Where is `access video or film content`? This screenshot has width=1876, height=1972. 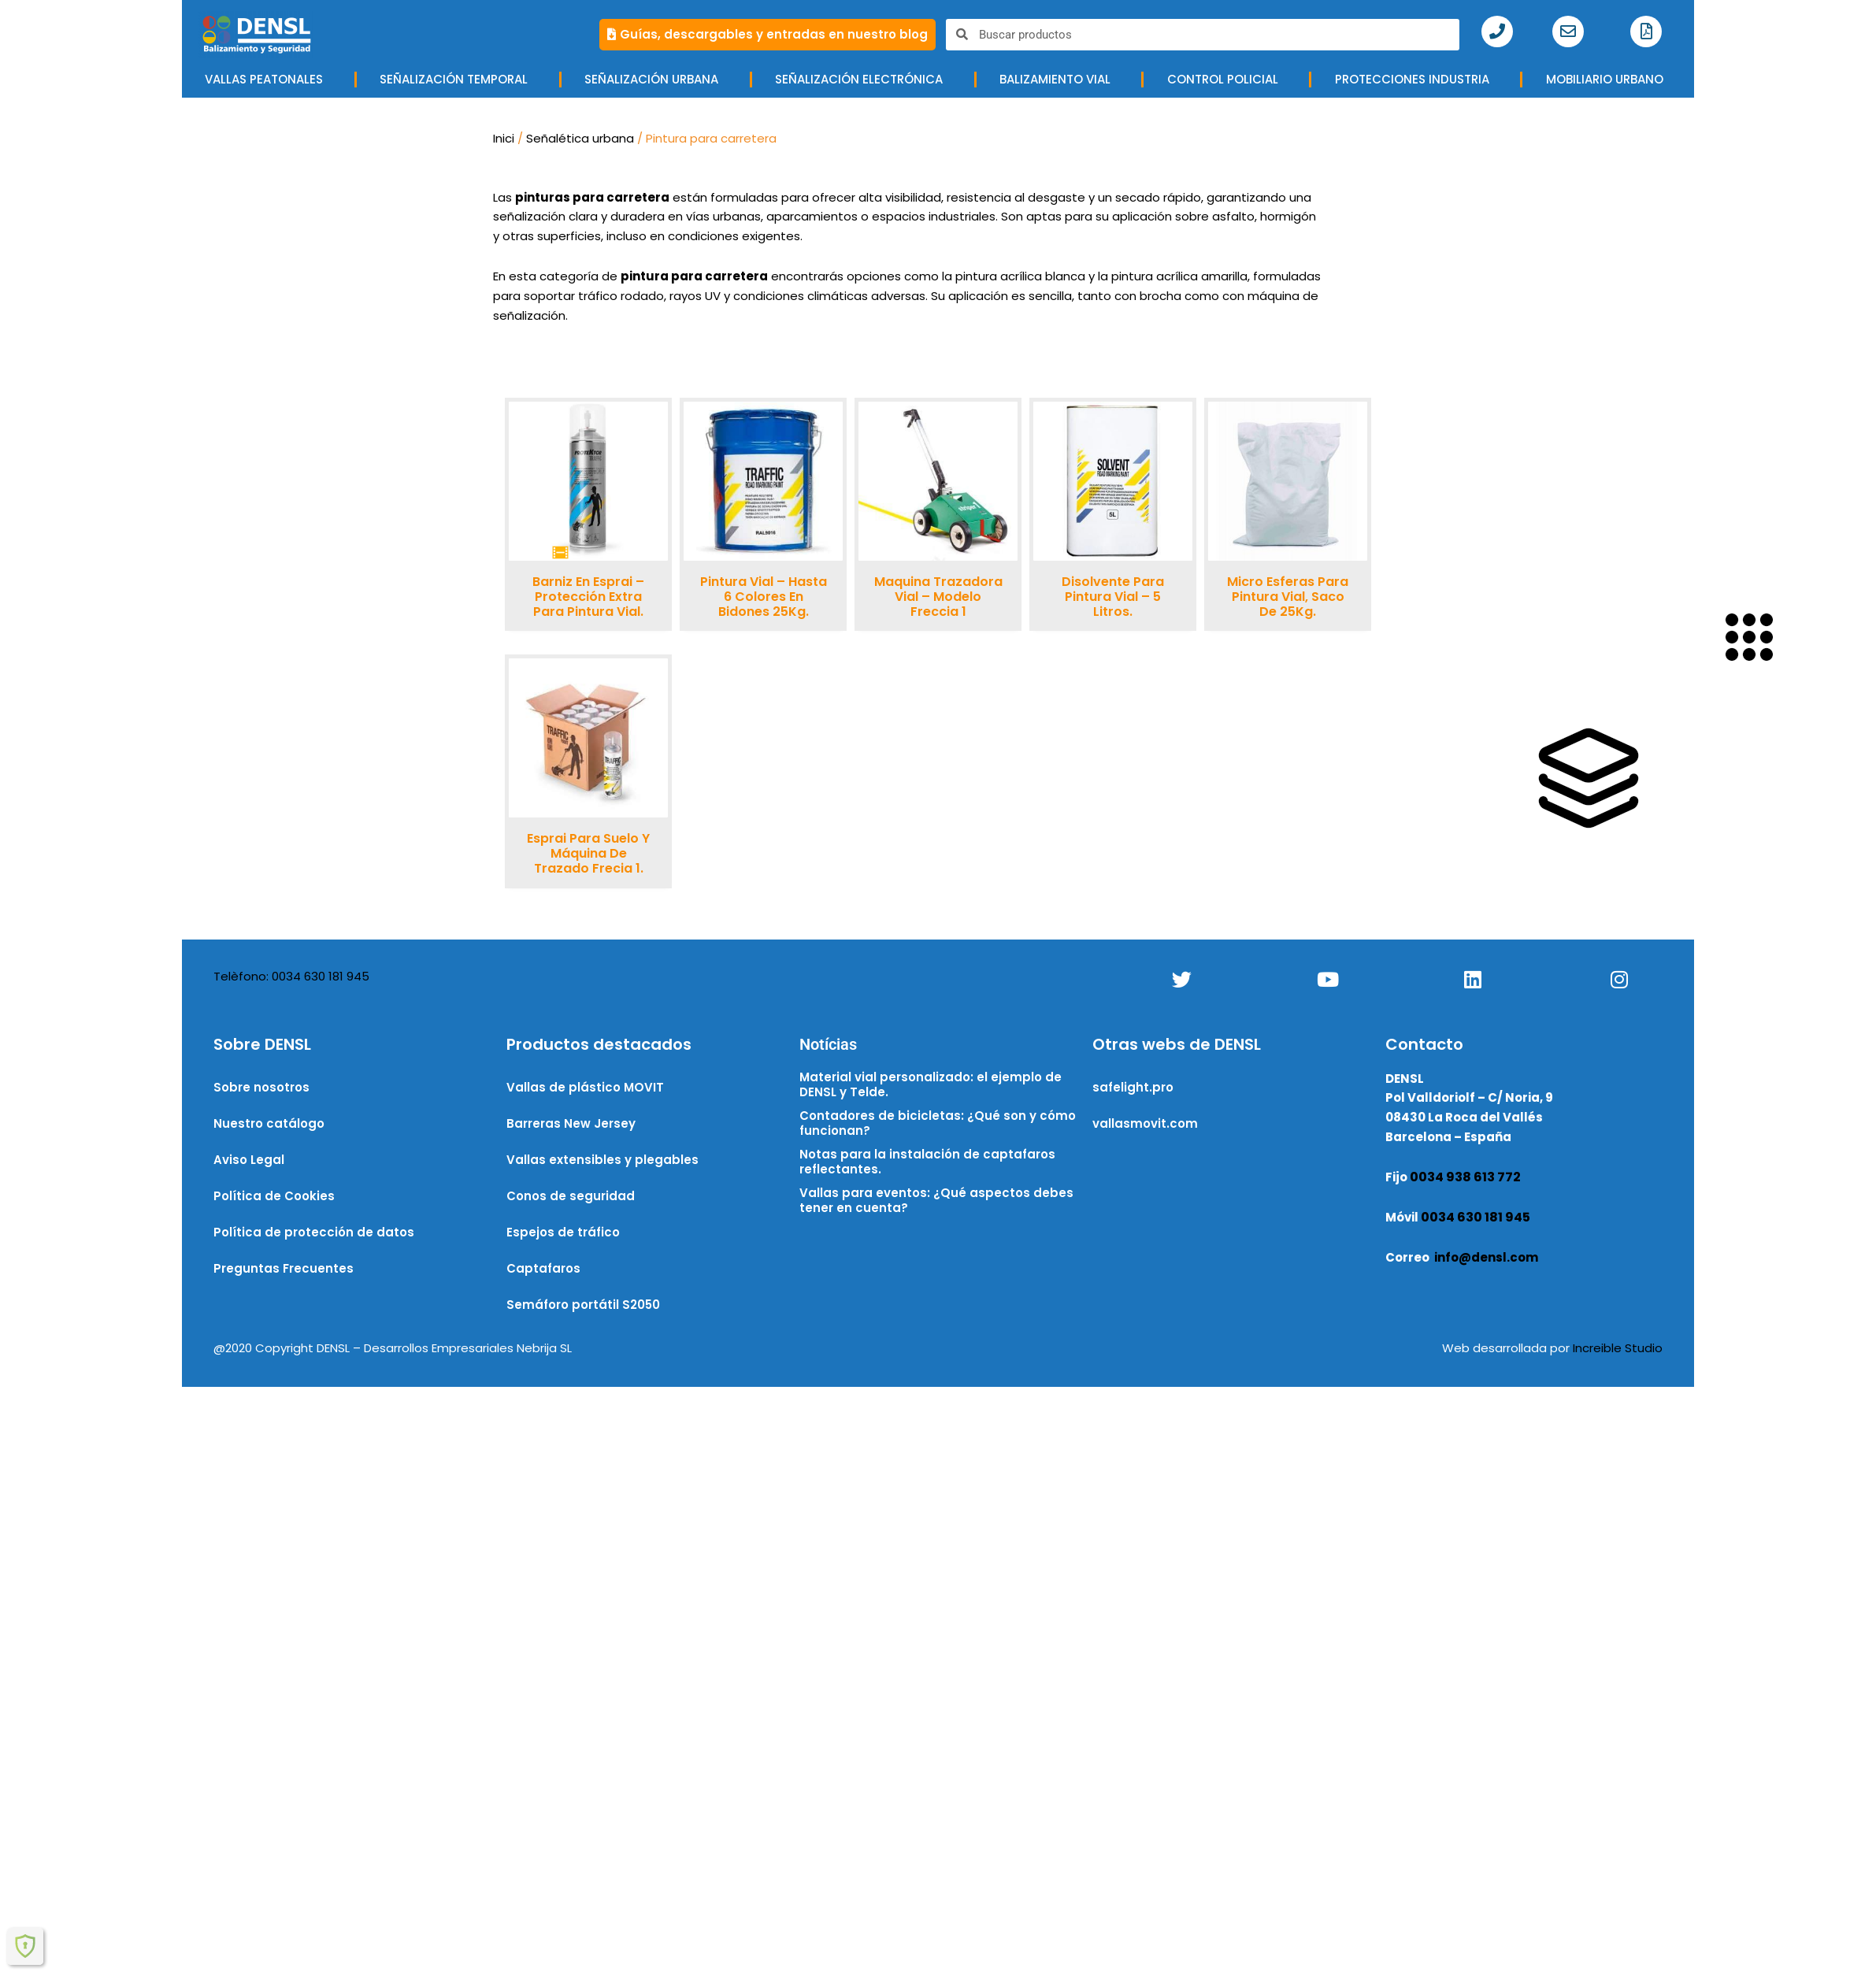 access video or film content is located at coordinates (560, 552).